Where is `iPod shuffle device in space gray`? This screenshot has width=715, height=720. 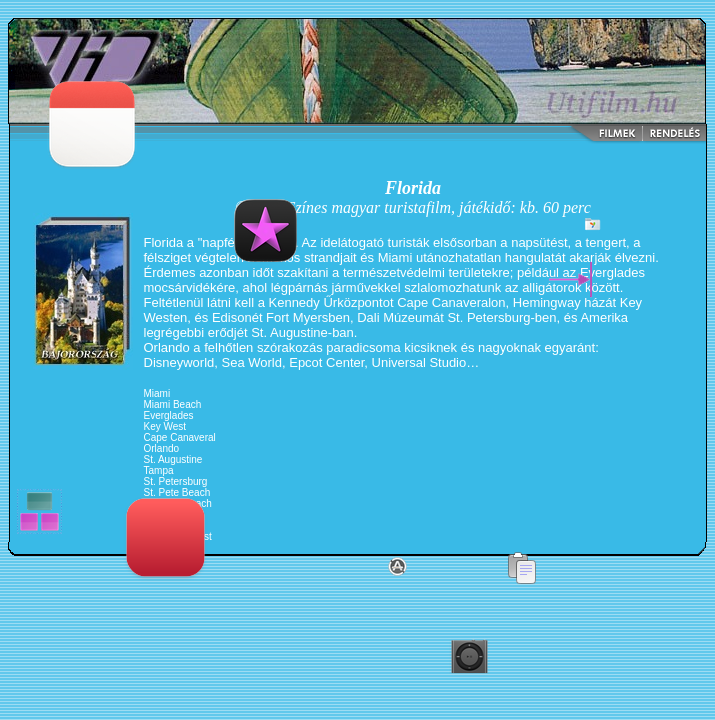 iPod shuffle device in space gray is located at coordinates (469, 656).